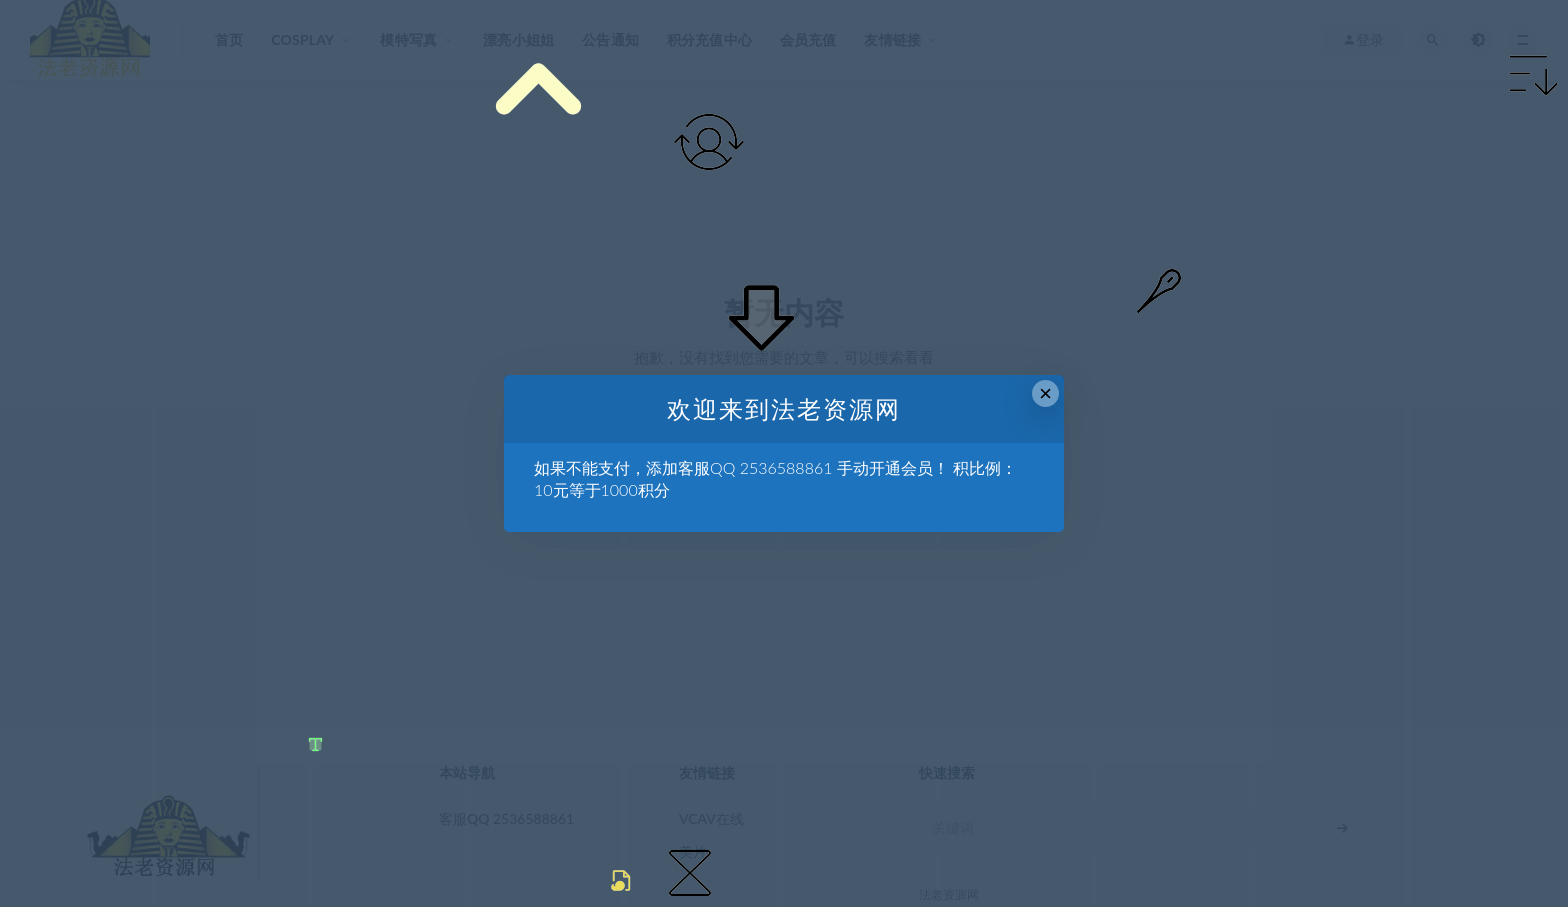  Describe the element at coordinates (1531, 73) in the screenshot. I see `sort items in ascending order` at that location.